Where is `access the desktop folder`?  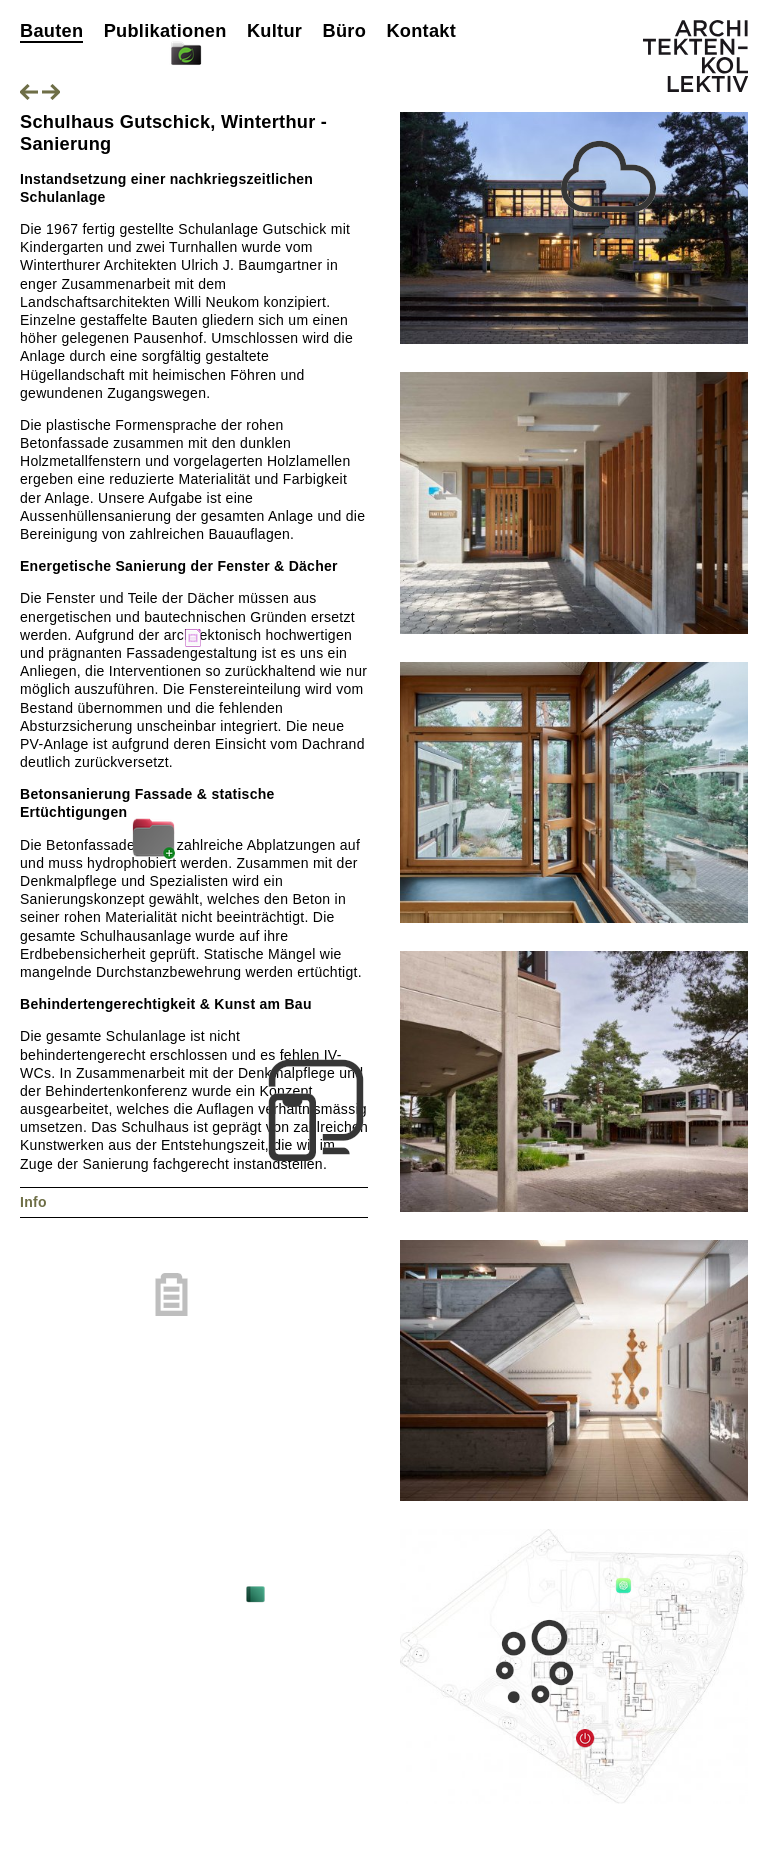
access the desktop folder is located at coordinates (255, 1593).